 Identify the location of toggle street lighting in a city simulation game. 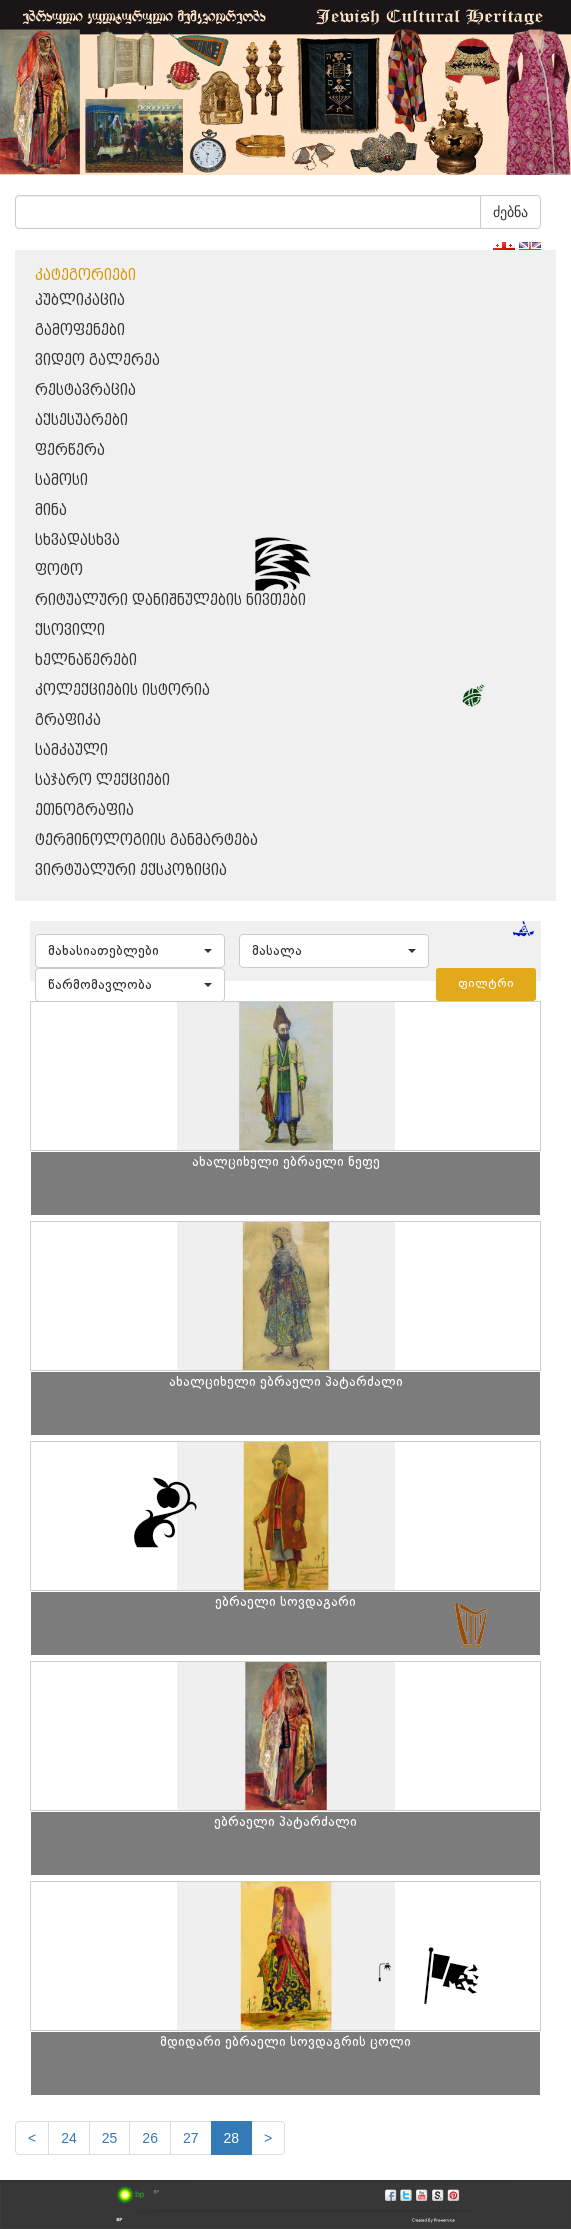
(386, 1972).